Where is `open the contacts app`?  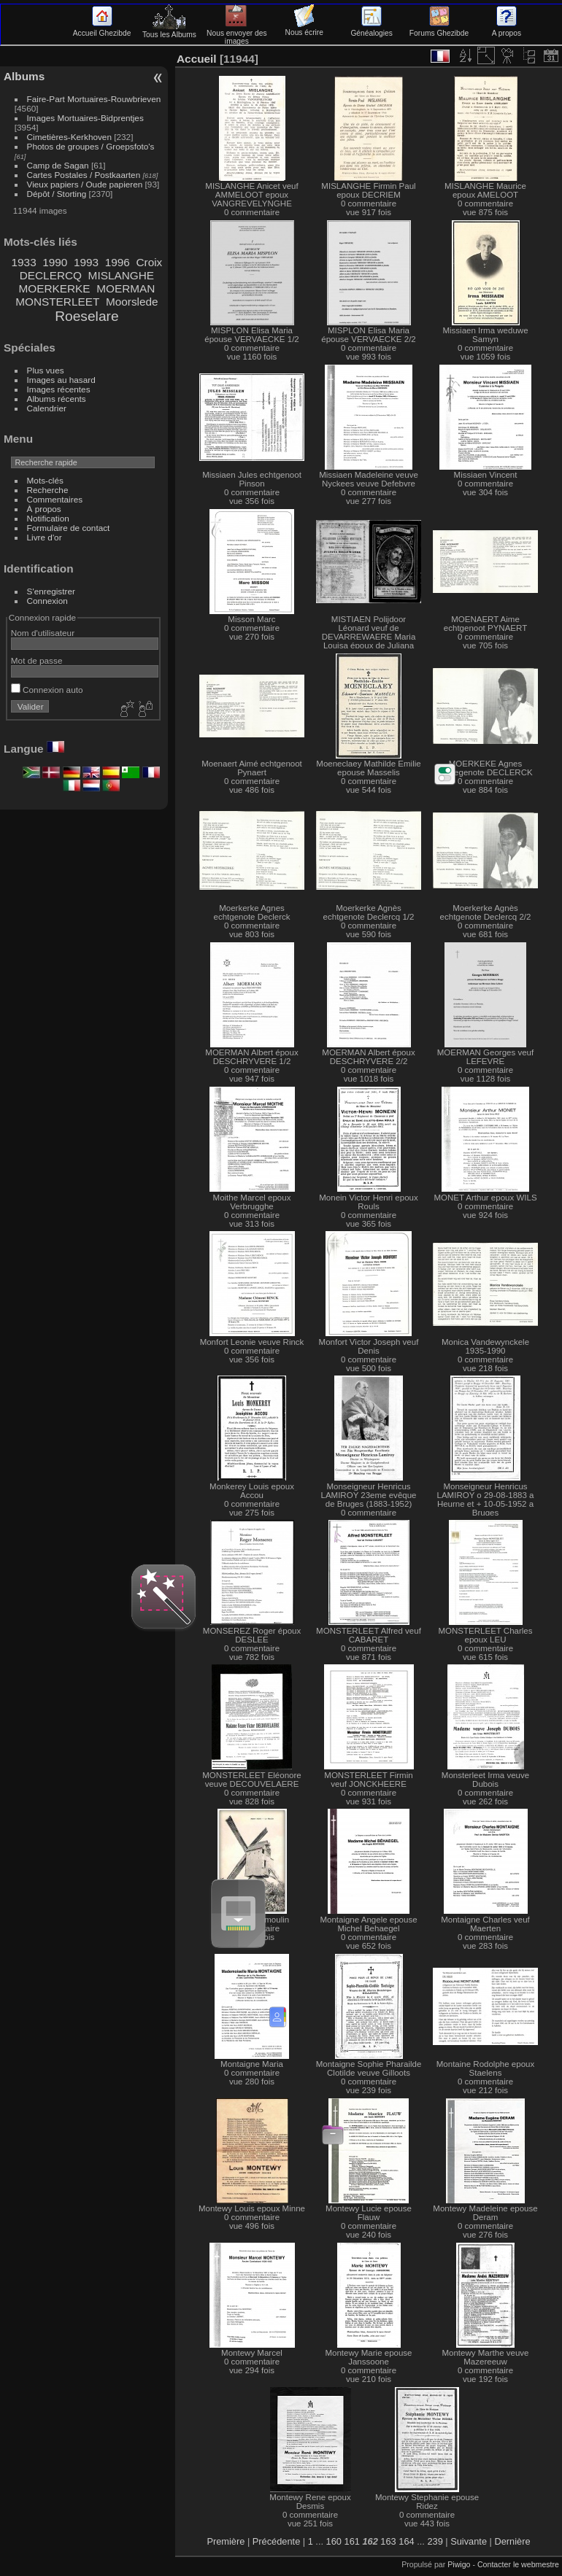
open the contacts app is located at coordinates (277, 2017).